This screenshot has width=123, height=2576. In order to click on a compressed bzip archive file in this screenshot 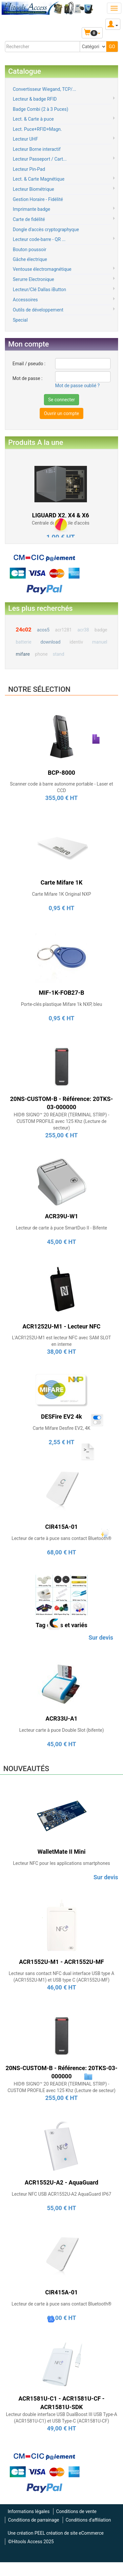, I will do `click(96, 739)`.